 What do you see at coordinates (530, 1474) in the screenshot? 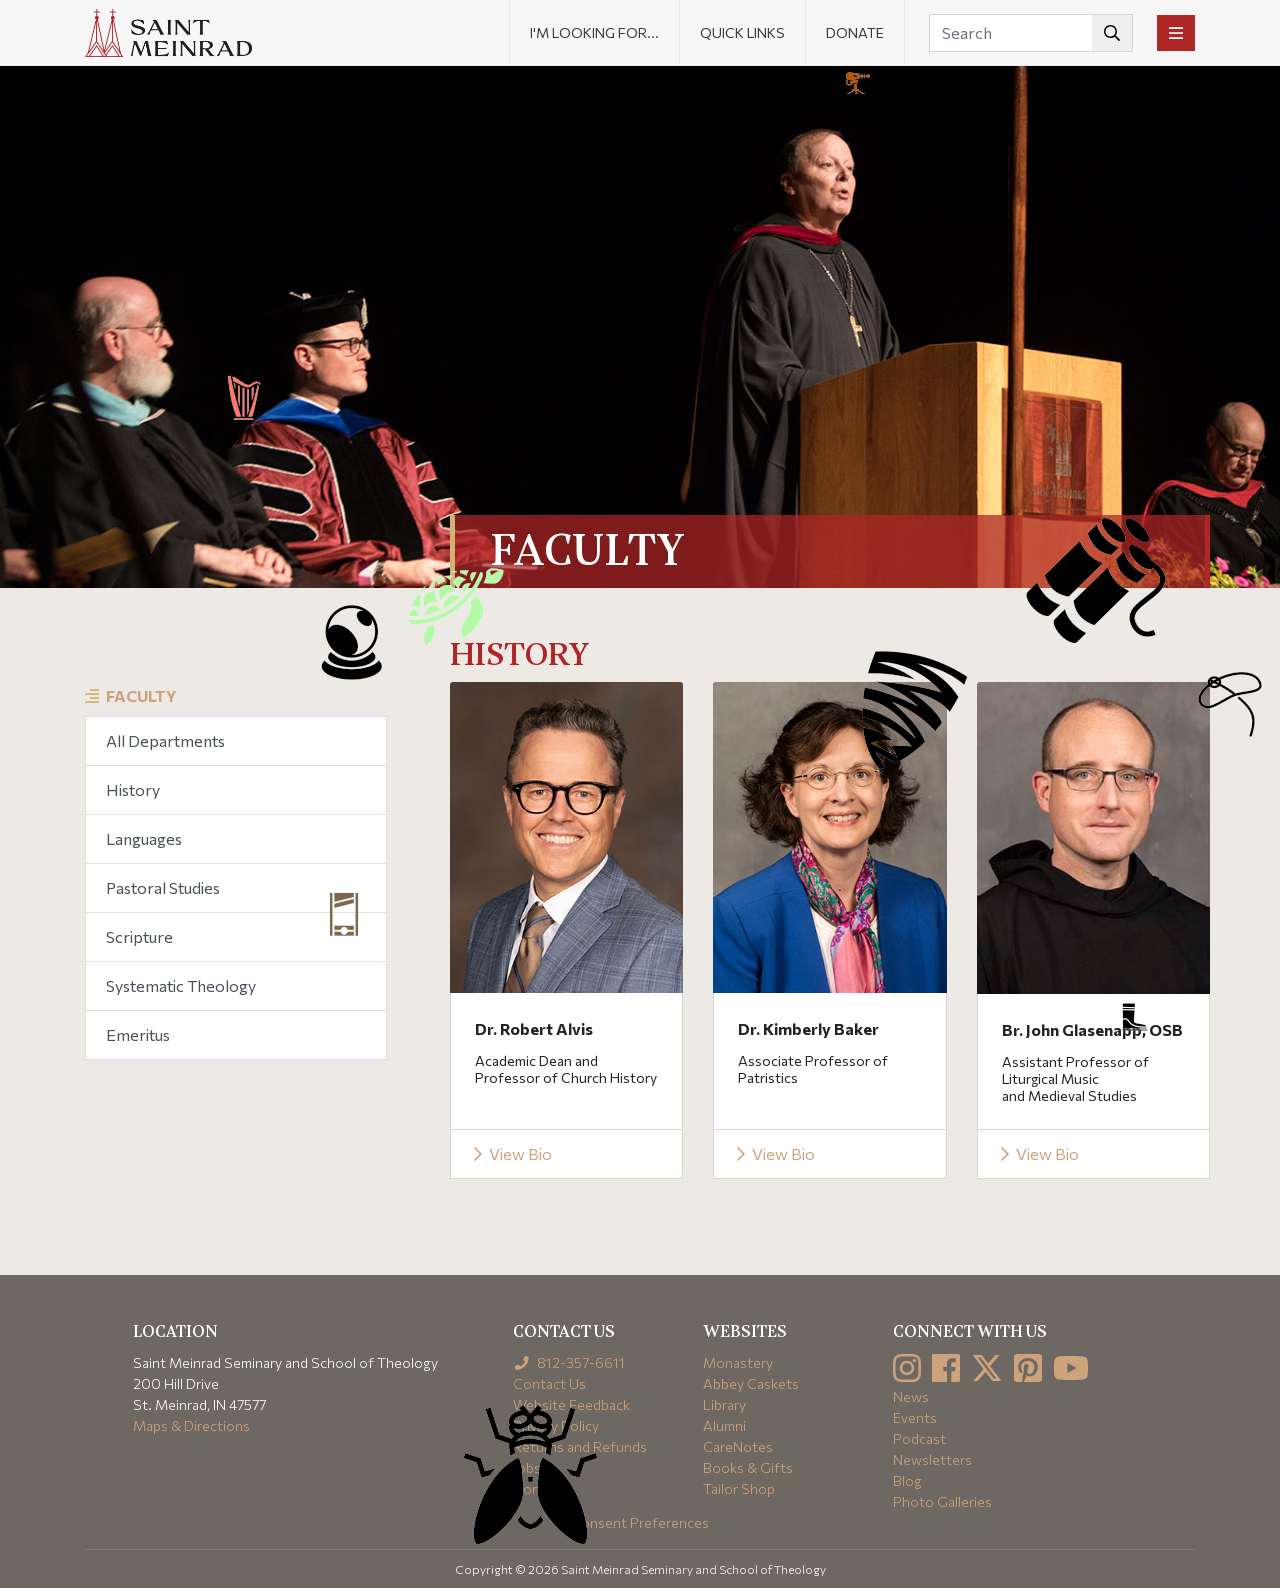
I see `indicates a bug or pest-related feature in a game` at bounding box center [530, 1474].